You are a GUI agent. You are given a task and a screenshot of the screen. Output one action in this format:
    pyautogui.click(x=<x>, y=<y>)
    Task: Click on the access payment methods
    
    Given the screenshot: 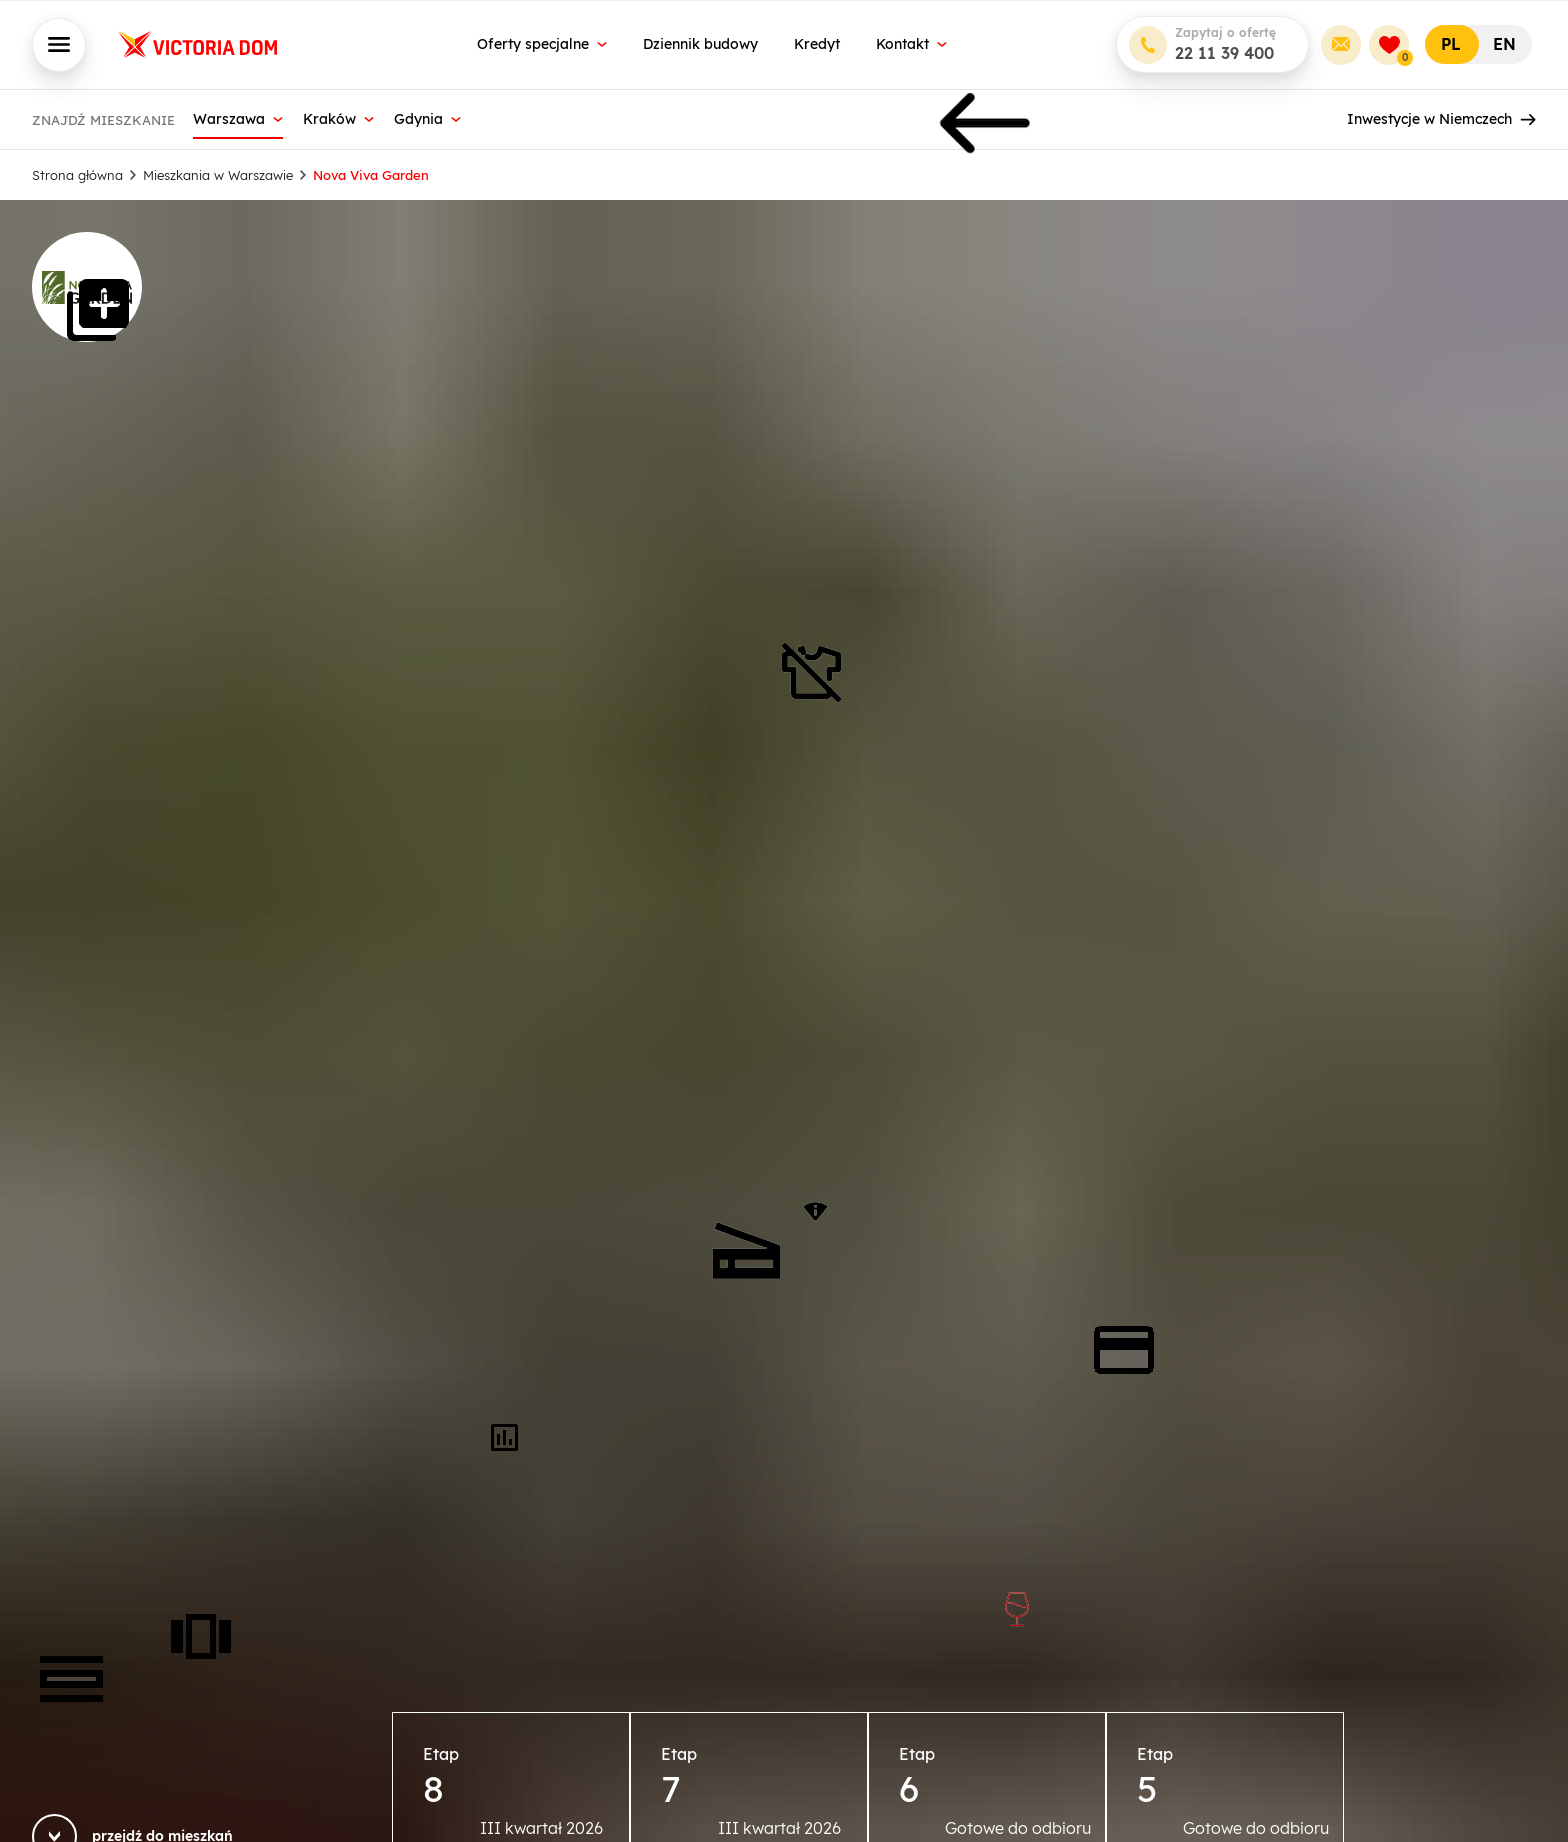 What is the action you would take?
    pyautogui.click(x=1124, y=1350)
    